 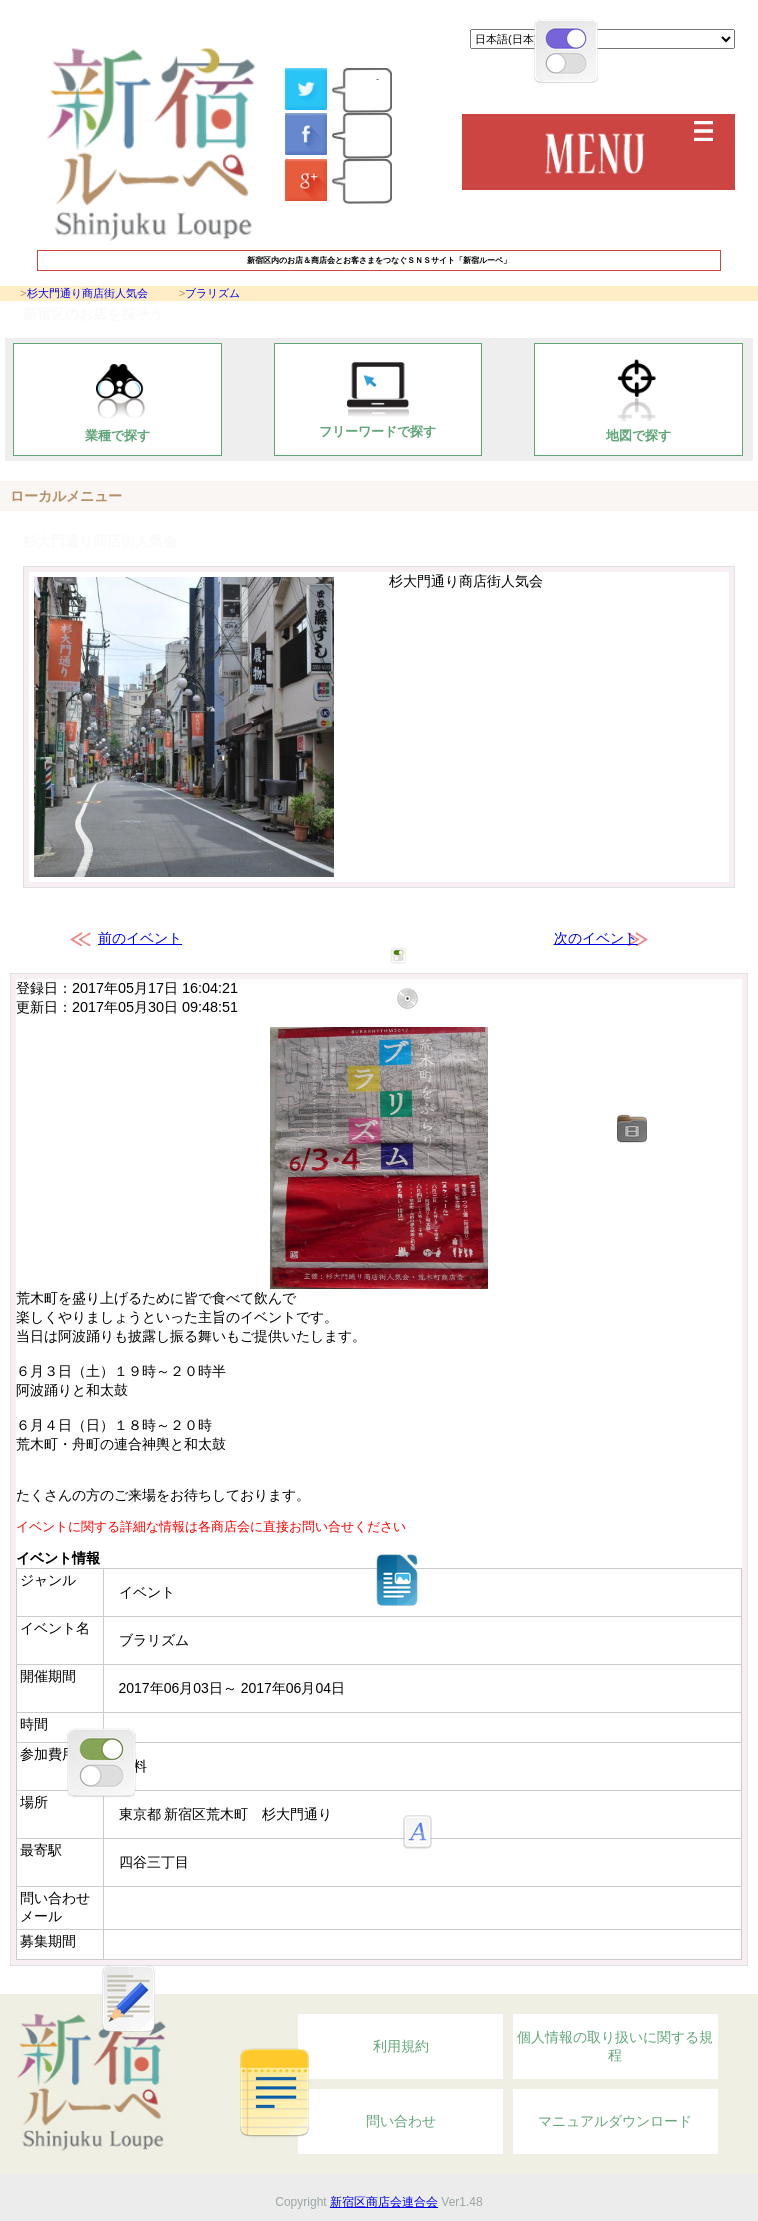 What do you see at coordinates (128, 1998) in the screenshot?
I see `open text editor application` at bounding box center [128, 1998].